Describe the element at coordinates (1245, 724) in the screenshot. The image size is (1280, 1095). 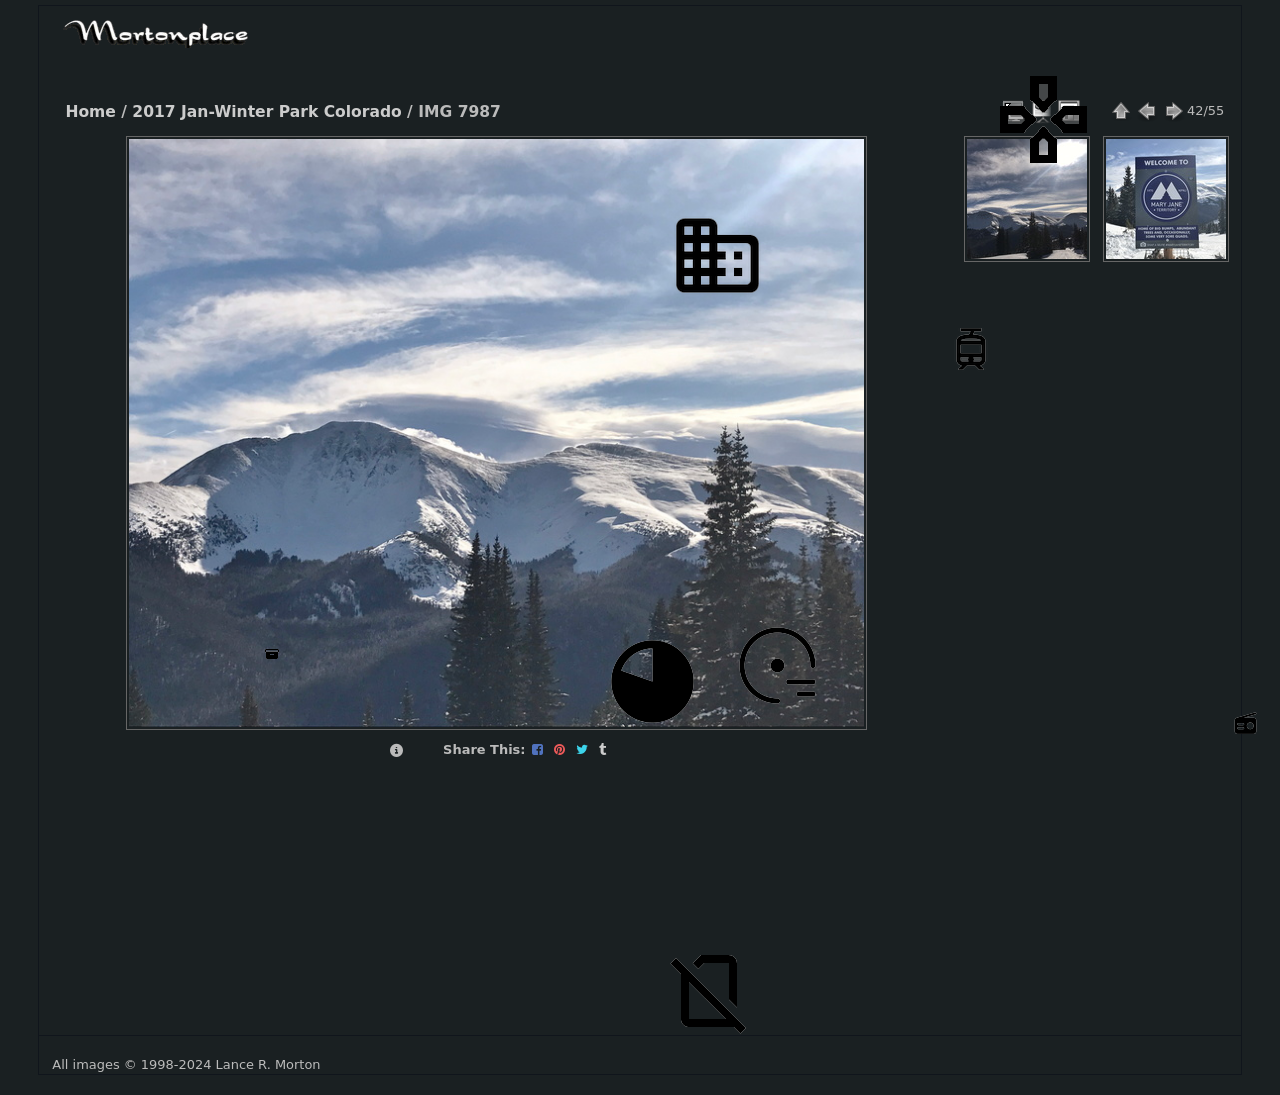
I see `access radio or audio streaming` at that location.